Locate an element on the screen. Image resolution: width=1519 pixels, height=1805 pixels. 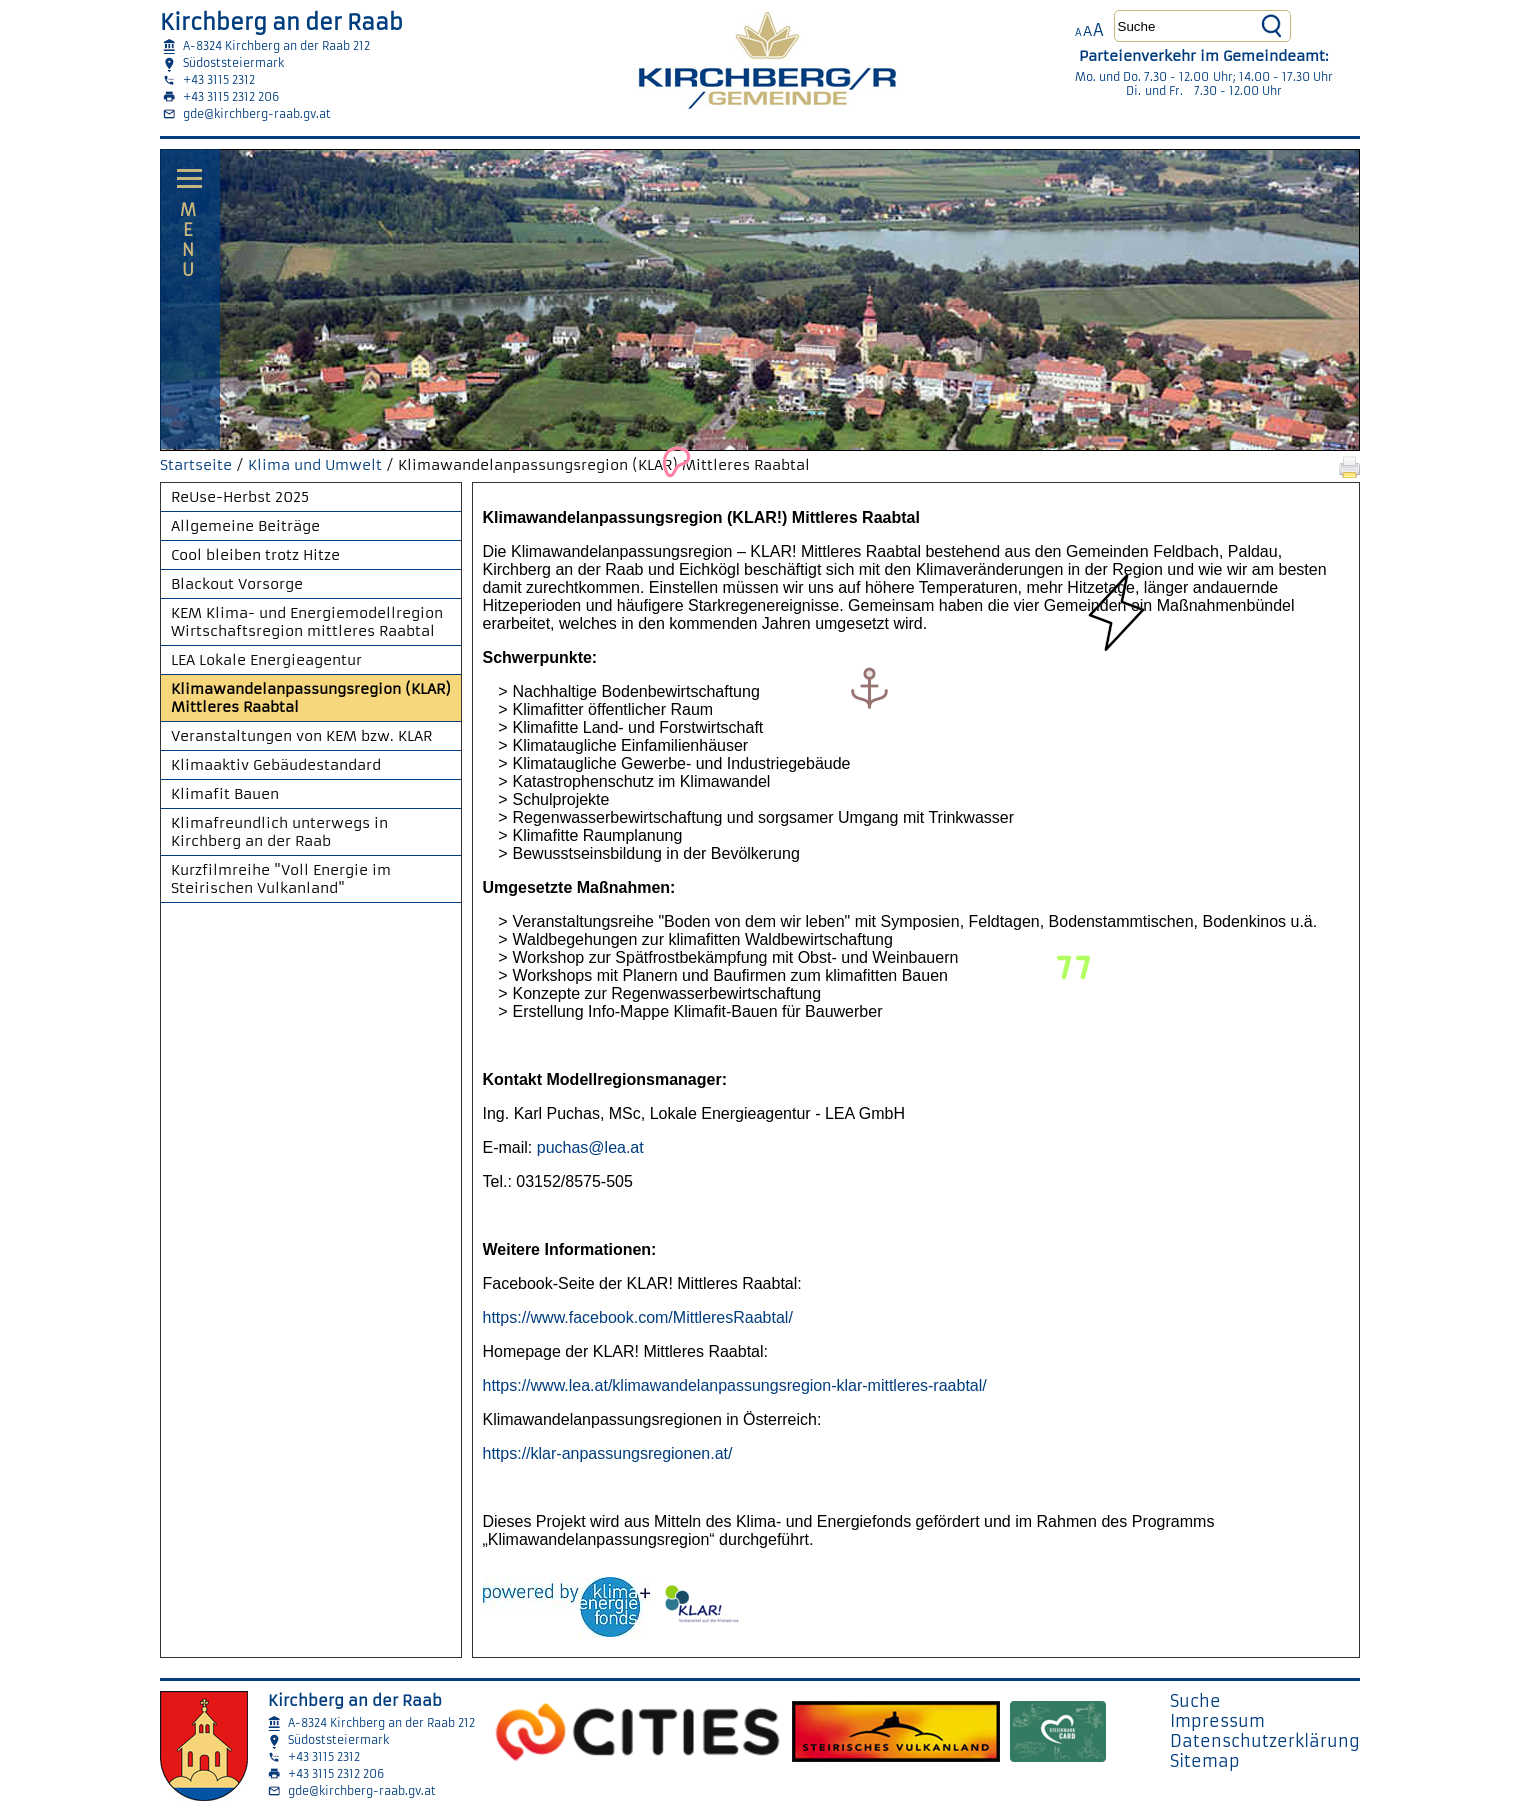
visit creator's patreon page is located at coordinates (675, 461).